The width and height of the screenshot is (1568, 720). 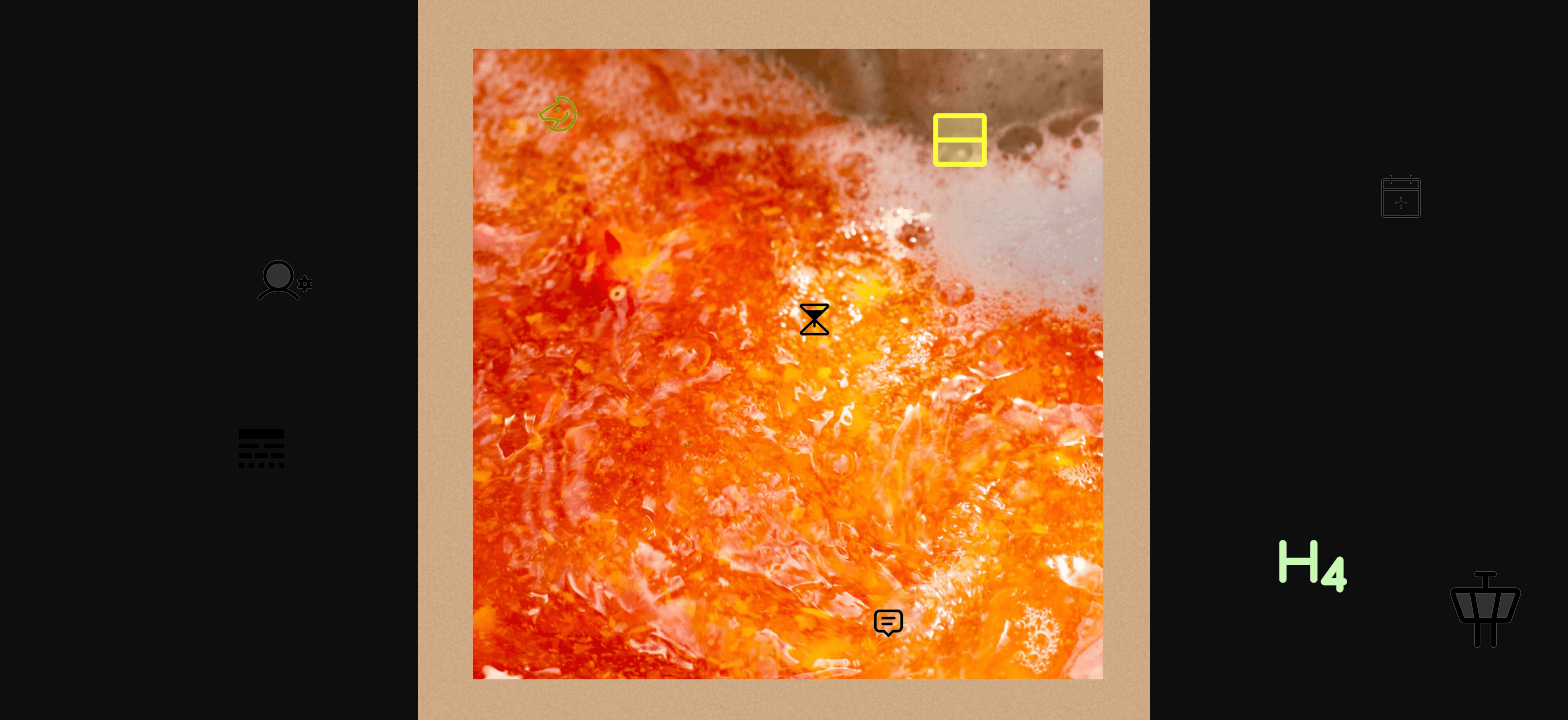 What do you see at coordinates (960, 140) in the screenshot?
I see `split view into top and bottom panels` at bounding box center [960, 140].